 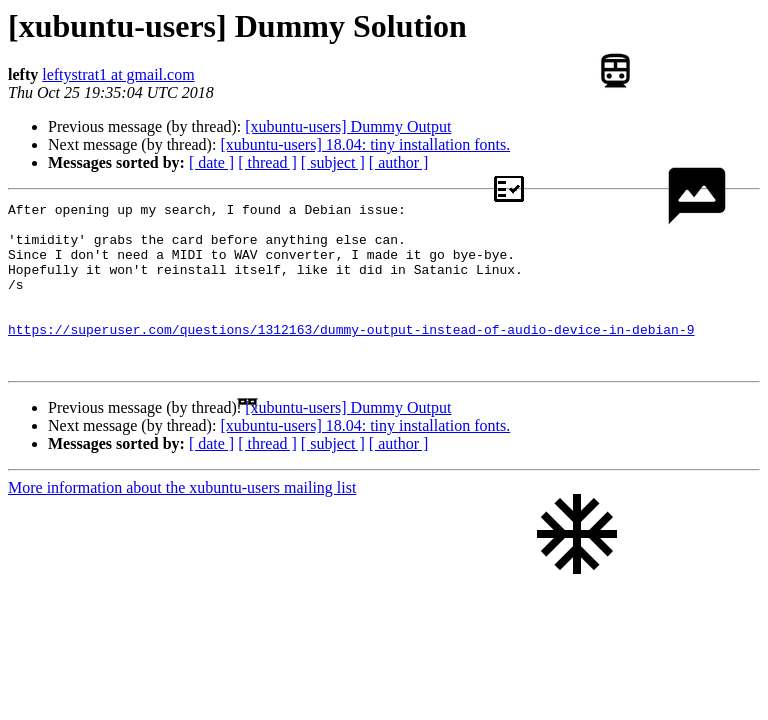 What do you see at coordinates (615, 71) in the screenshot?
I see `get subway or metro directions` at bounding box center [615, 71].